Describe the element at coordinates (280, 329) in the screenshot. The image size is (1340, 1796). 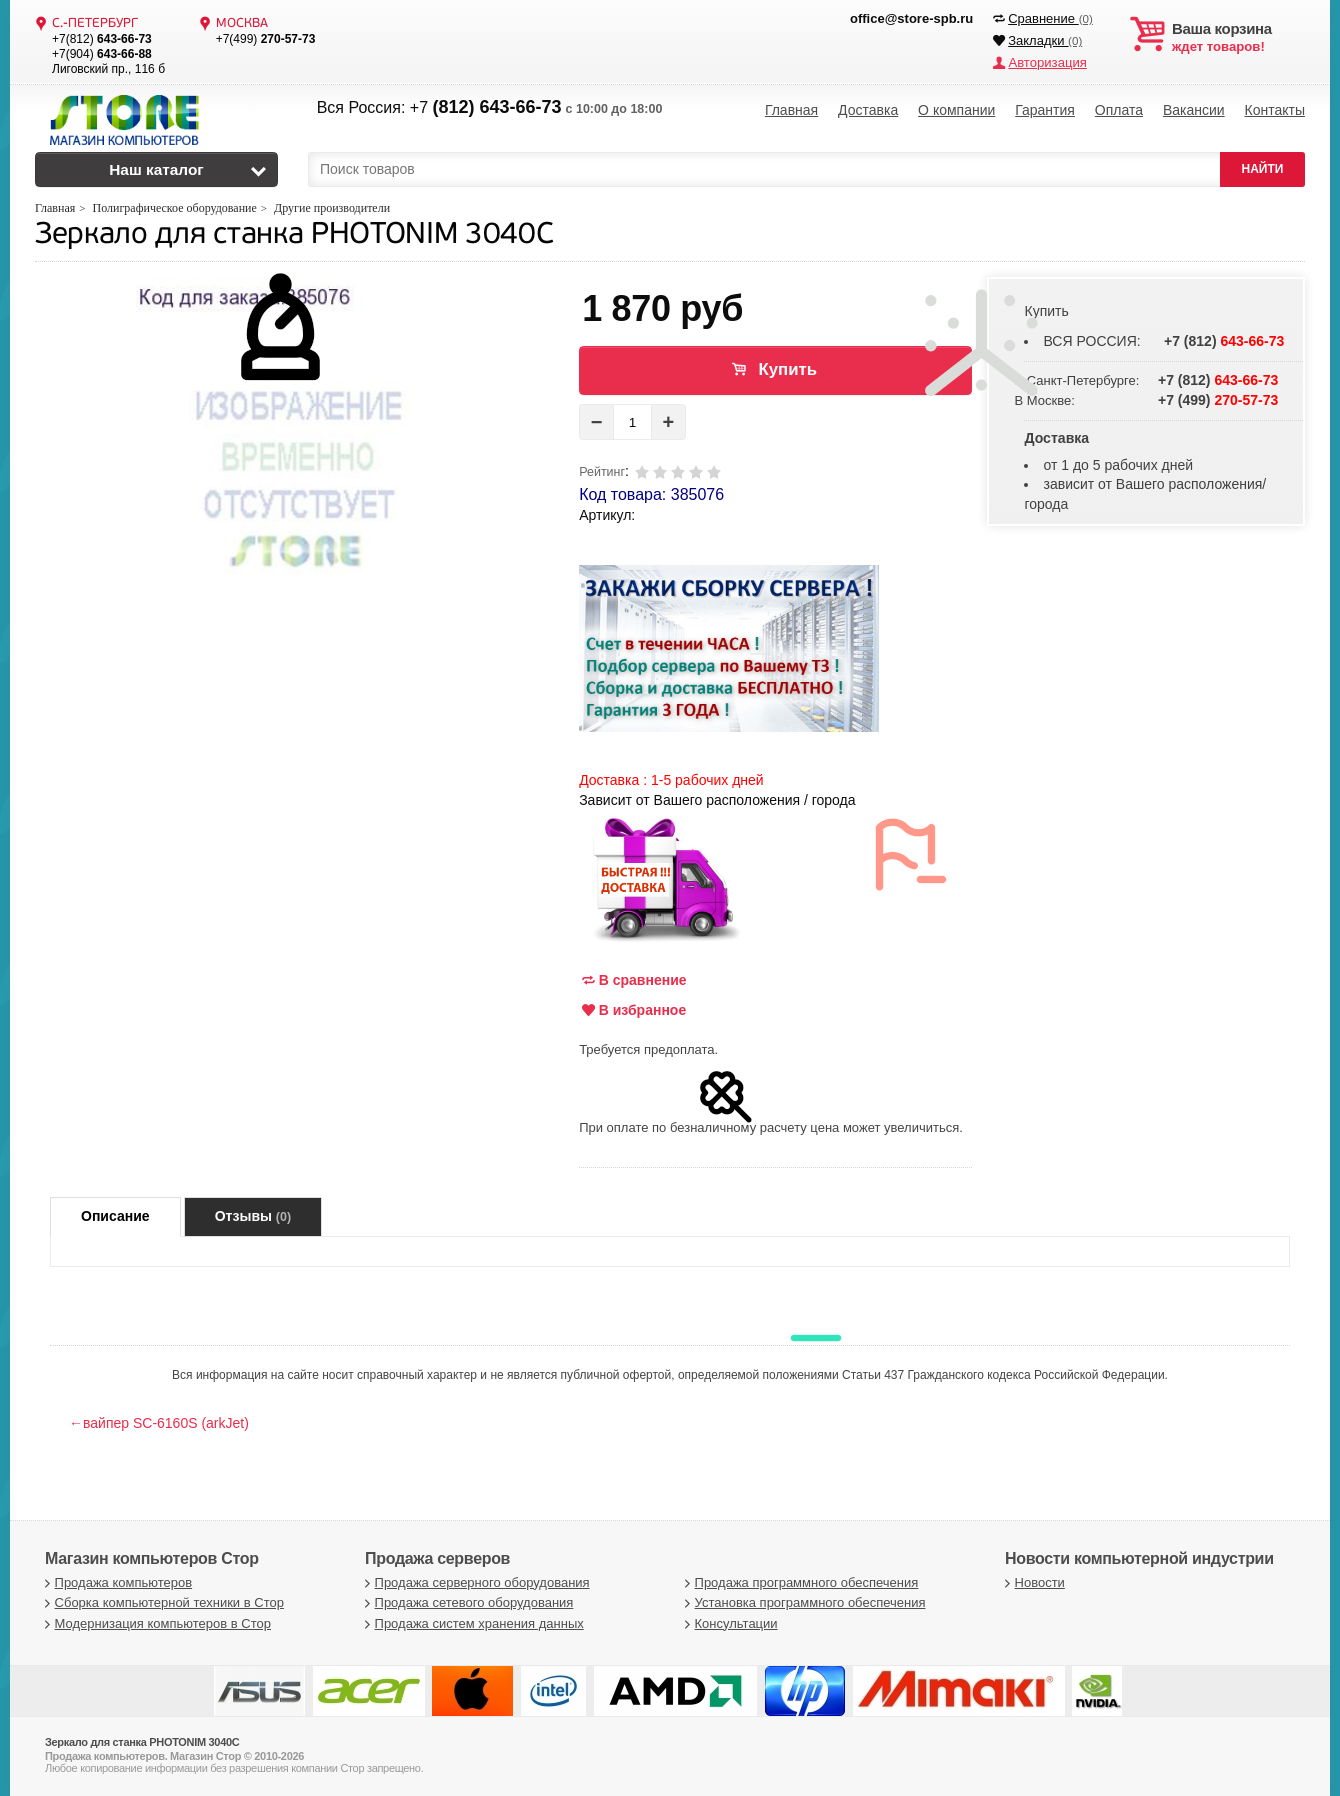
I see `play chess or access board games` at that location.